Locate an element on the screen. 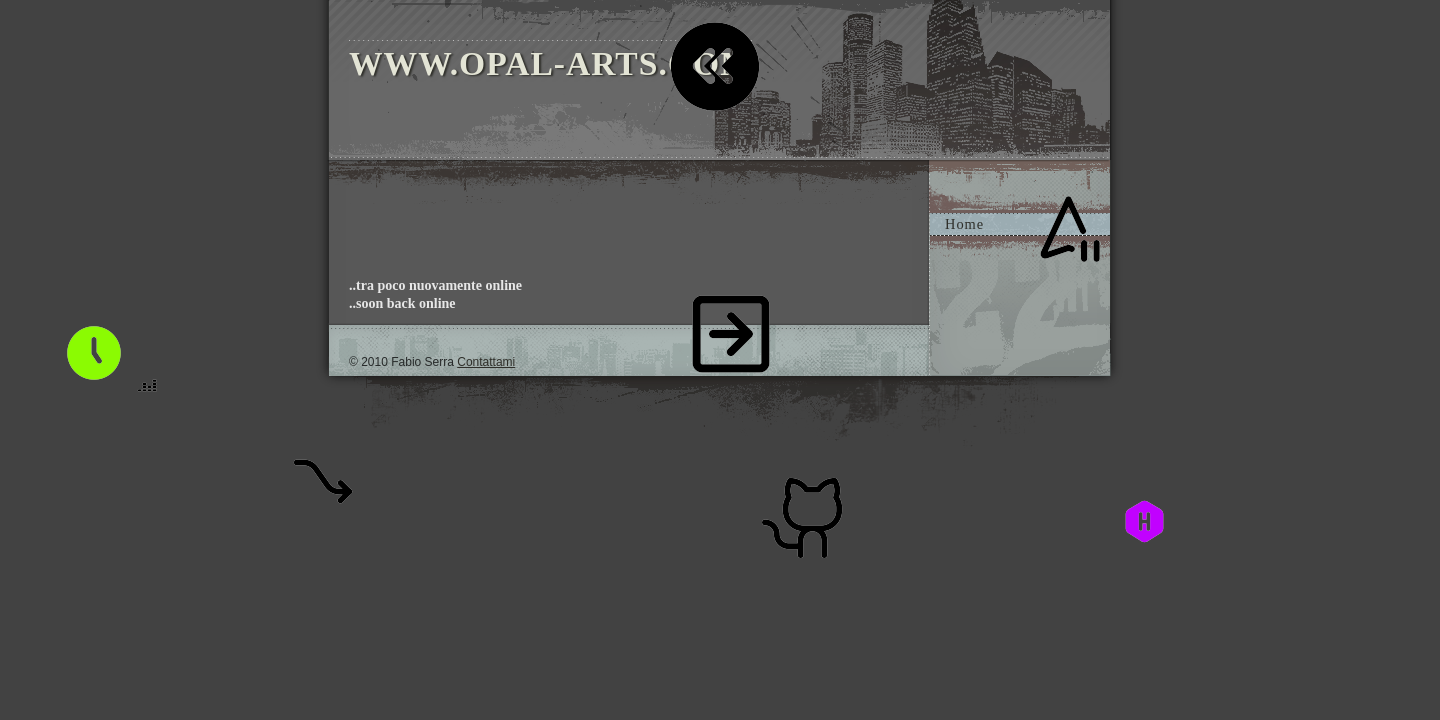 This screenshot has width=1440, height=720. indicates a declining trend or decrease in value is located at coordinates (323, 480).